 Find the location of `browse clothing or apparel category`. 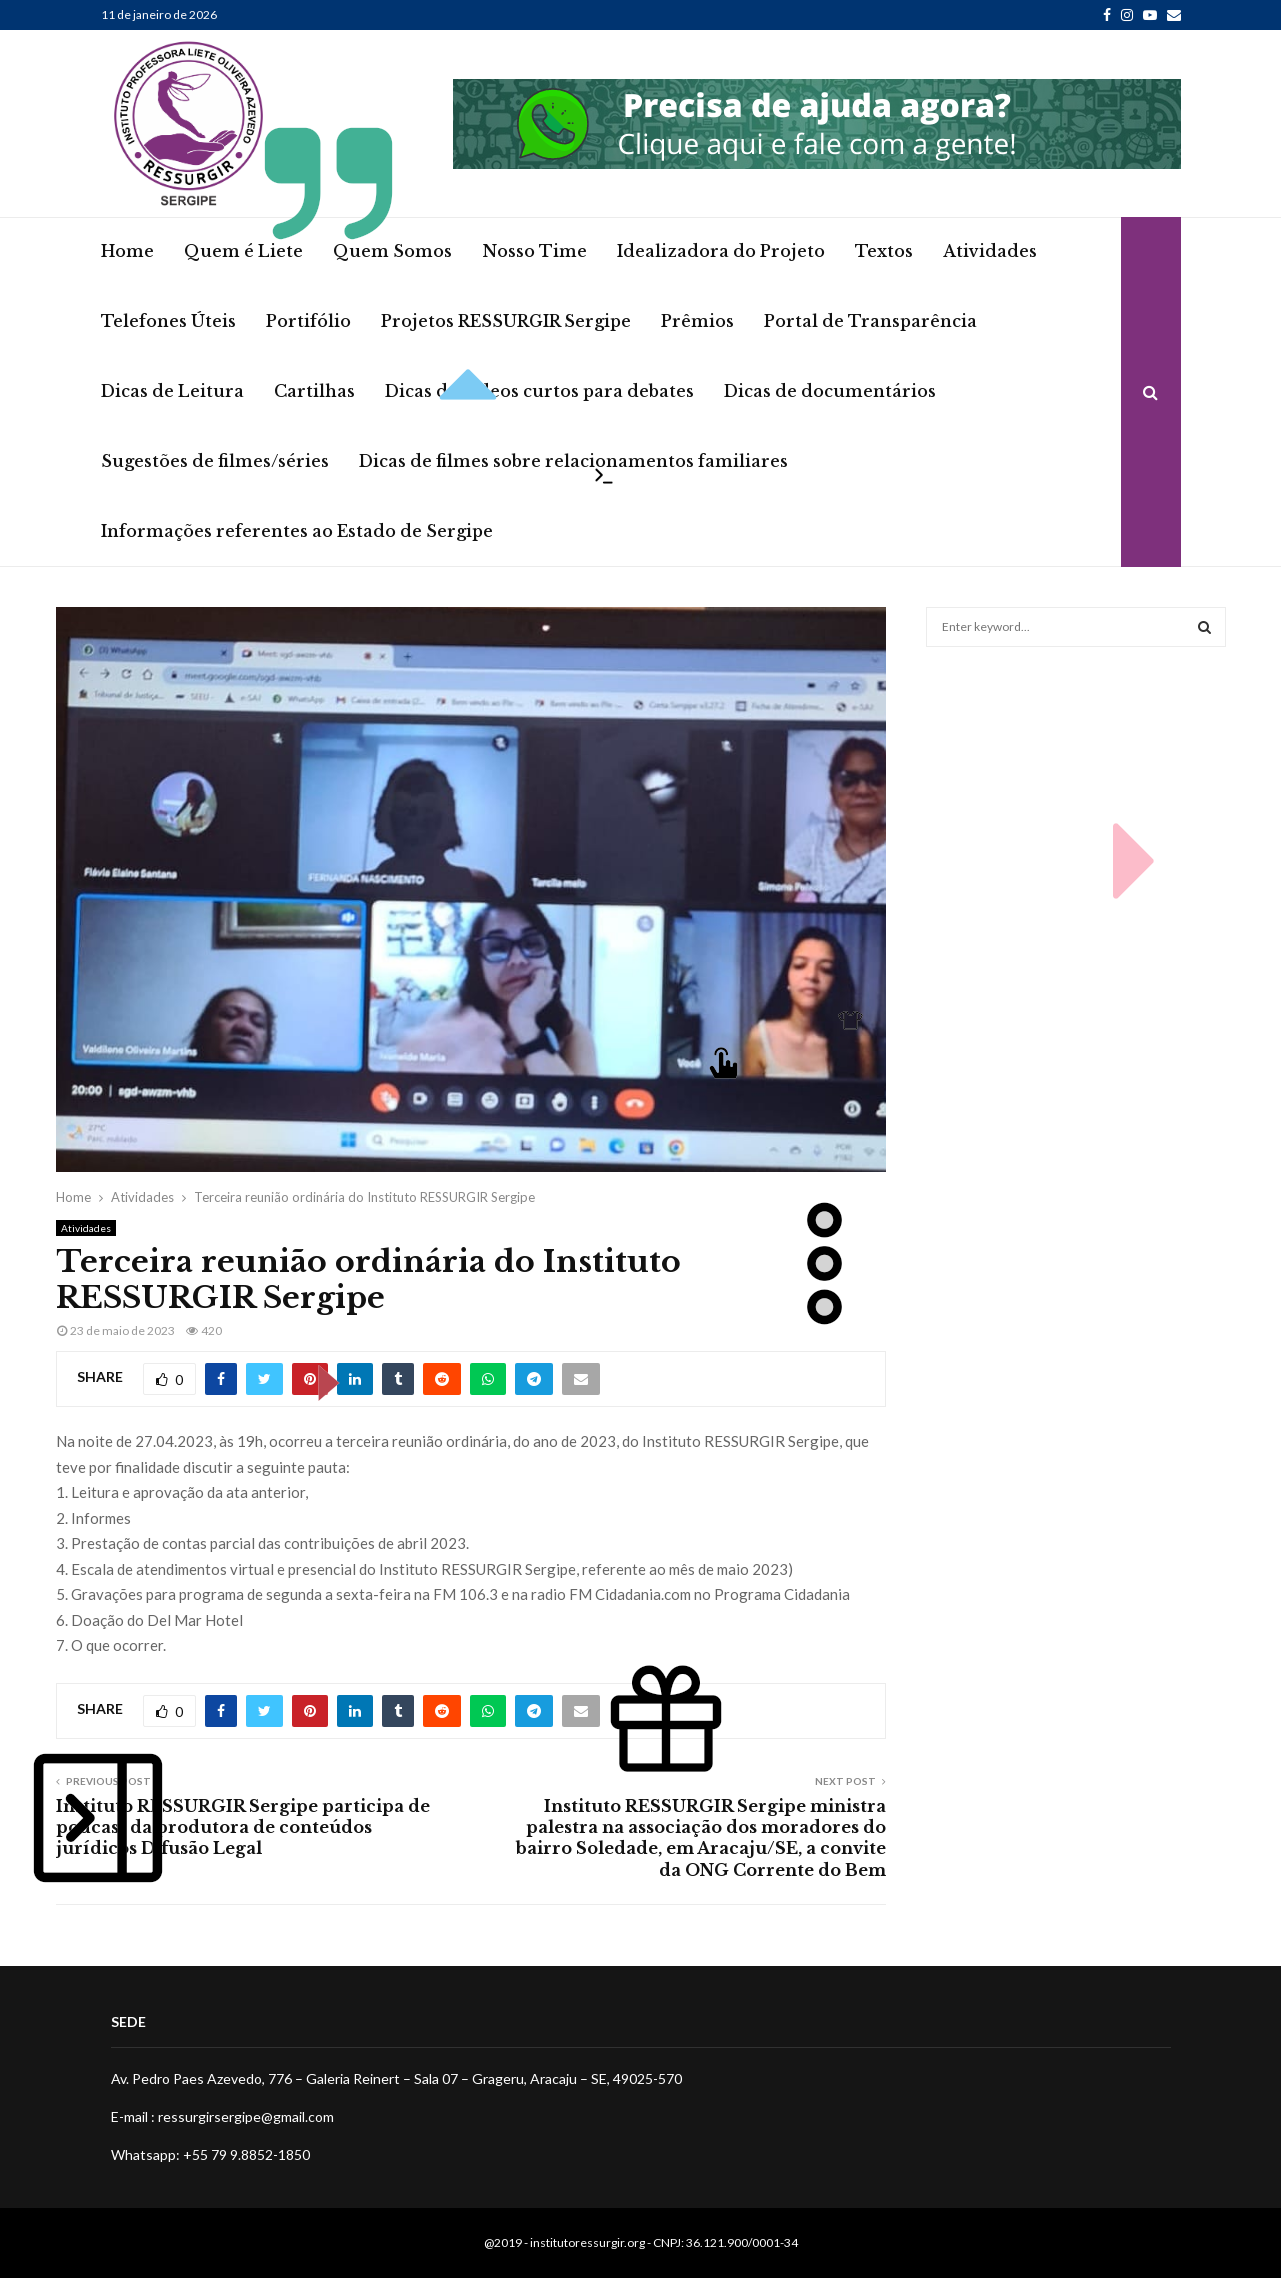

browse clothing or apparel category is located at coordinates (850, 1020).